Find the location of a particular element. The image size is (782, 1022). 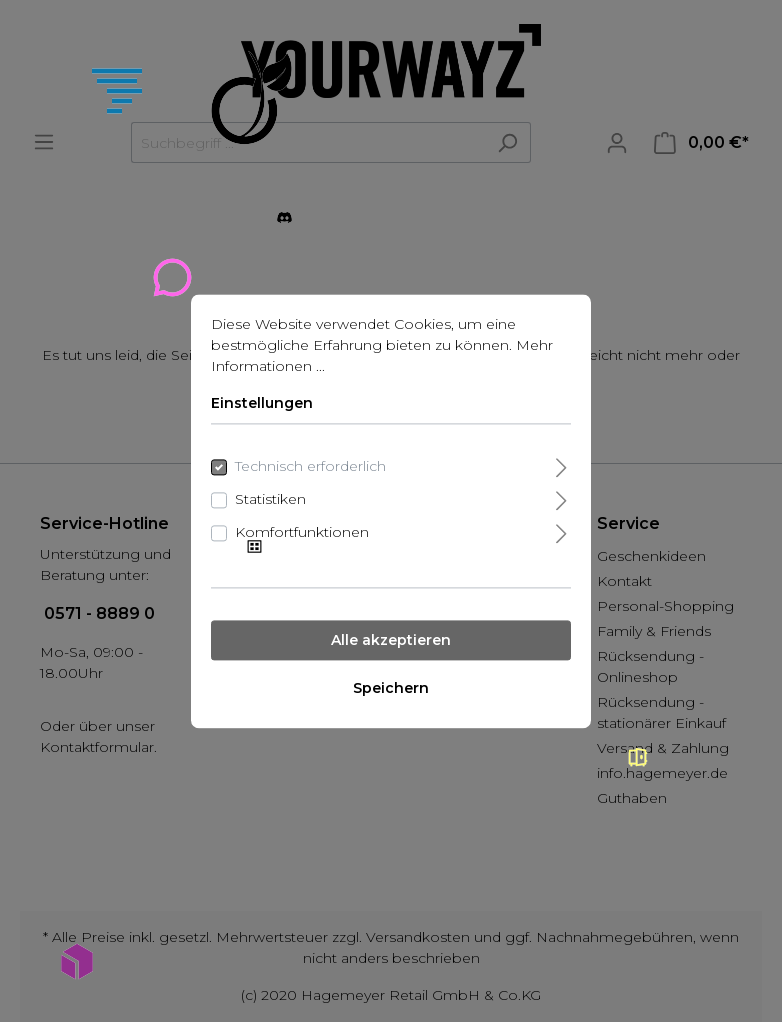

open Discord app is located at coordinates (284, 217).